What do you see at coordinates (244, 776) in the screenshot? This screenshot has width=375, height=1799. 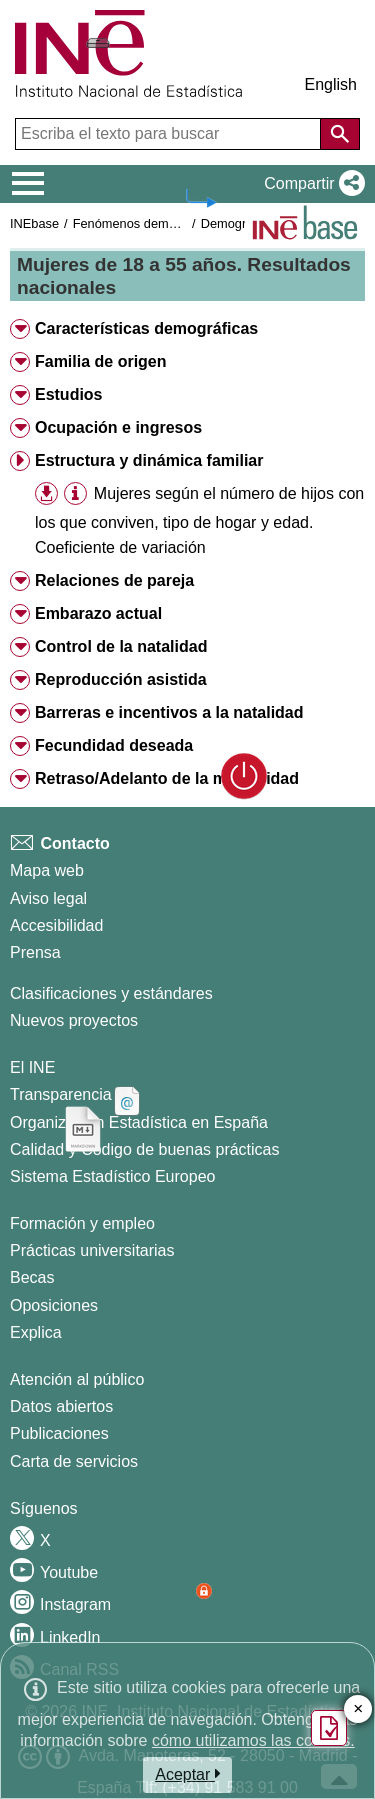 I see `shut down the system` at bounding box center [244, 776].